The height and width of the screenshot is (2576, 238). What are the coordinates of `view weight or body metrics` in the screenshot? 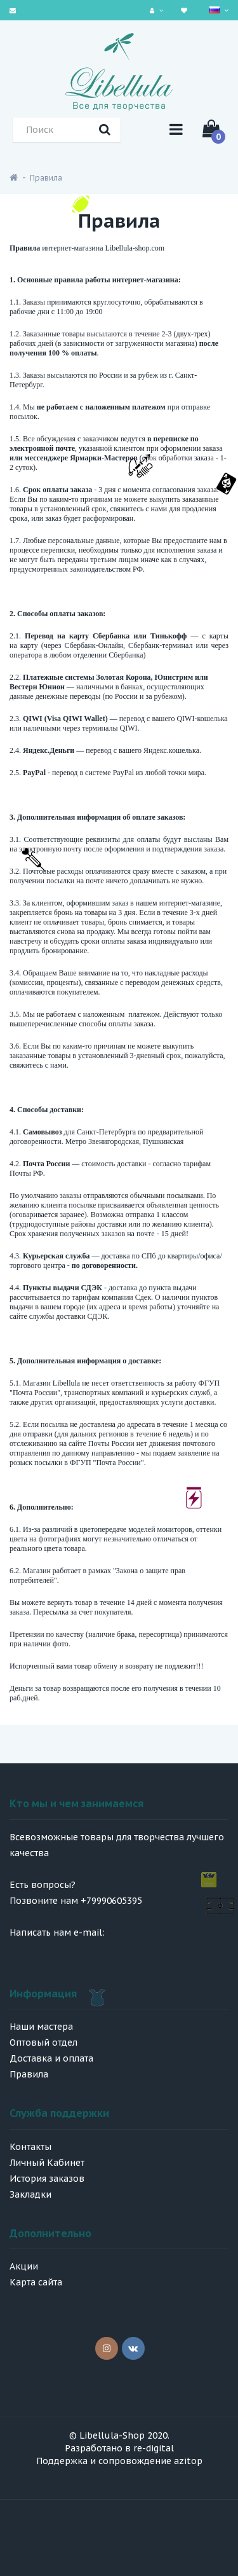 It's located at (209, 1880).